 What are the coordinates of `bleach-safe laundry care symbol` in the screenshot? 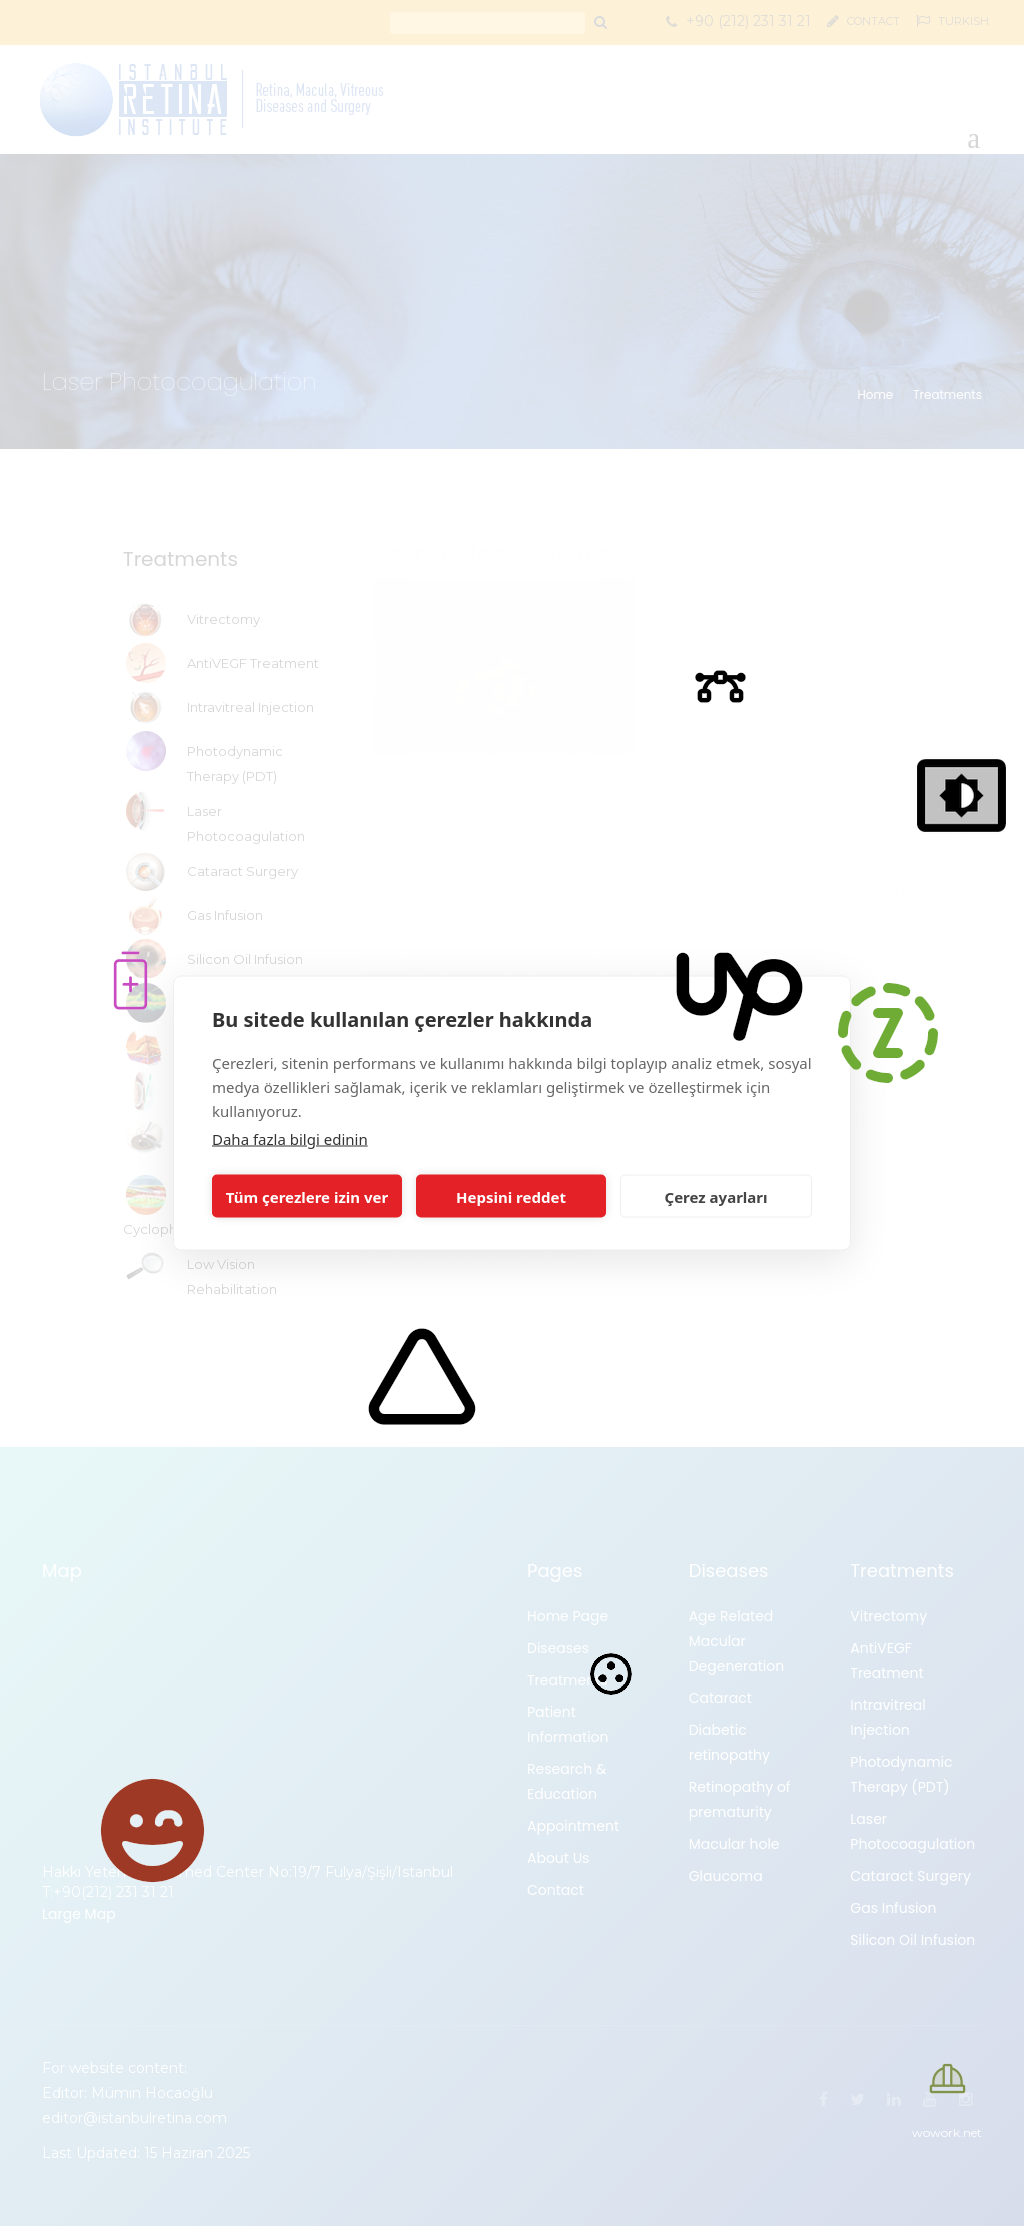 It's located at (422, 1382).